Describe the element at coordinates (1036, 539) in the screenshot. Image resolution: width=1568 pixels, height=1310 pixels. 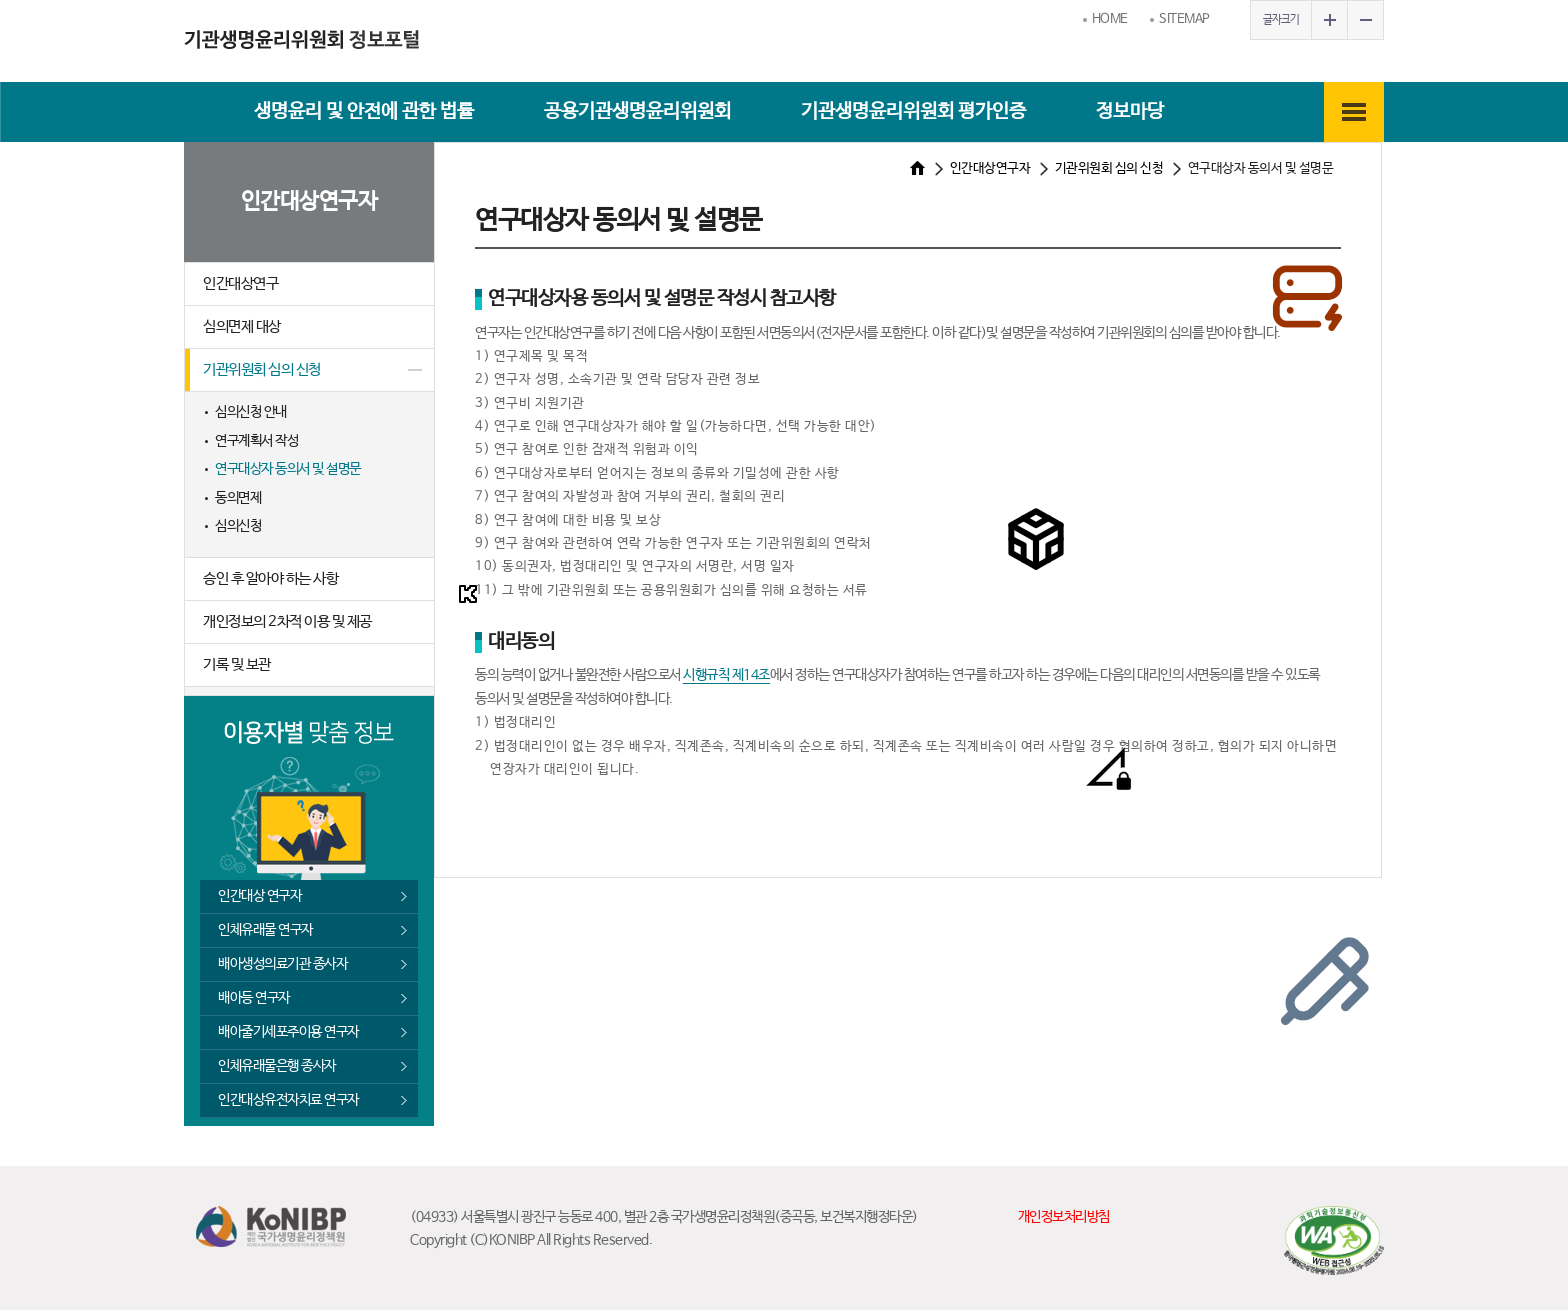
I see `open CodeSandbox development environment` at that location.